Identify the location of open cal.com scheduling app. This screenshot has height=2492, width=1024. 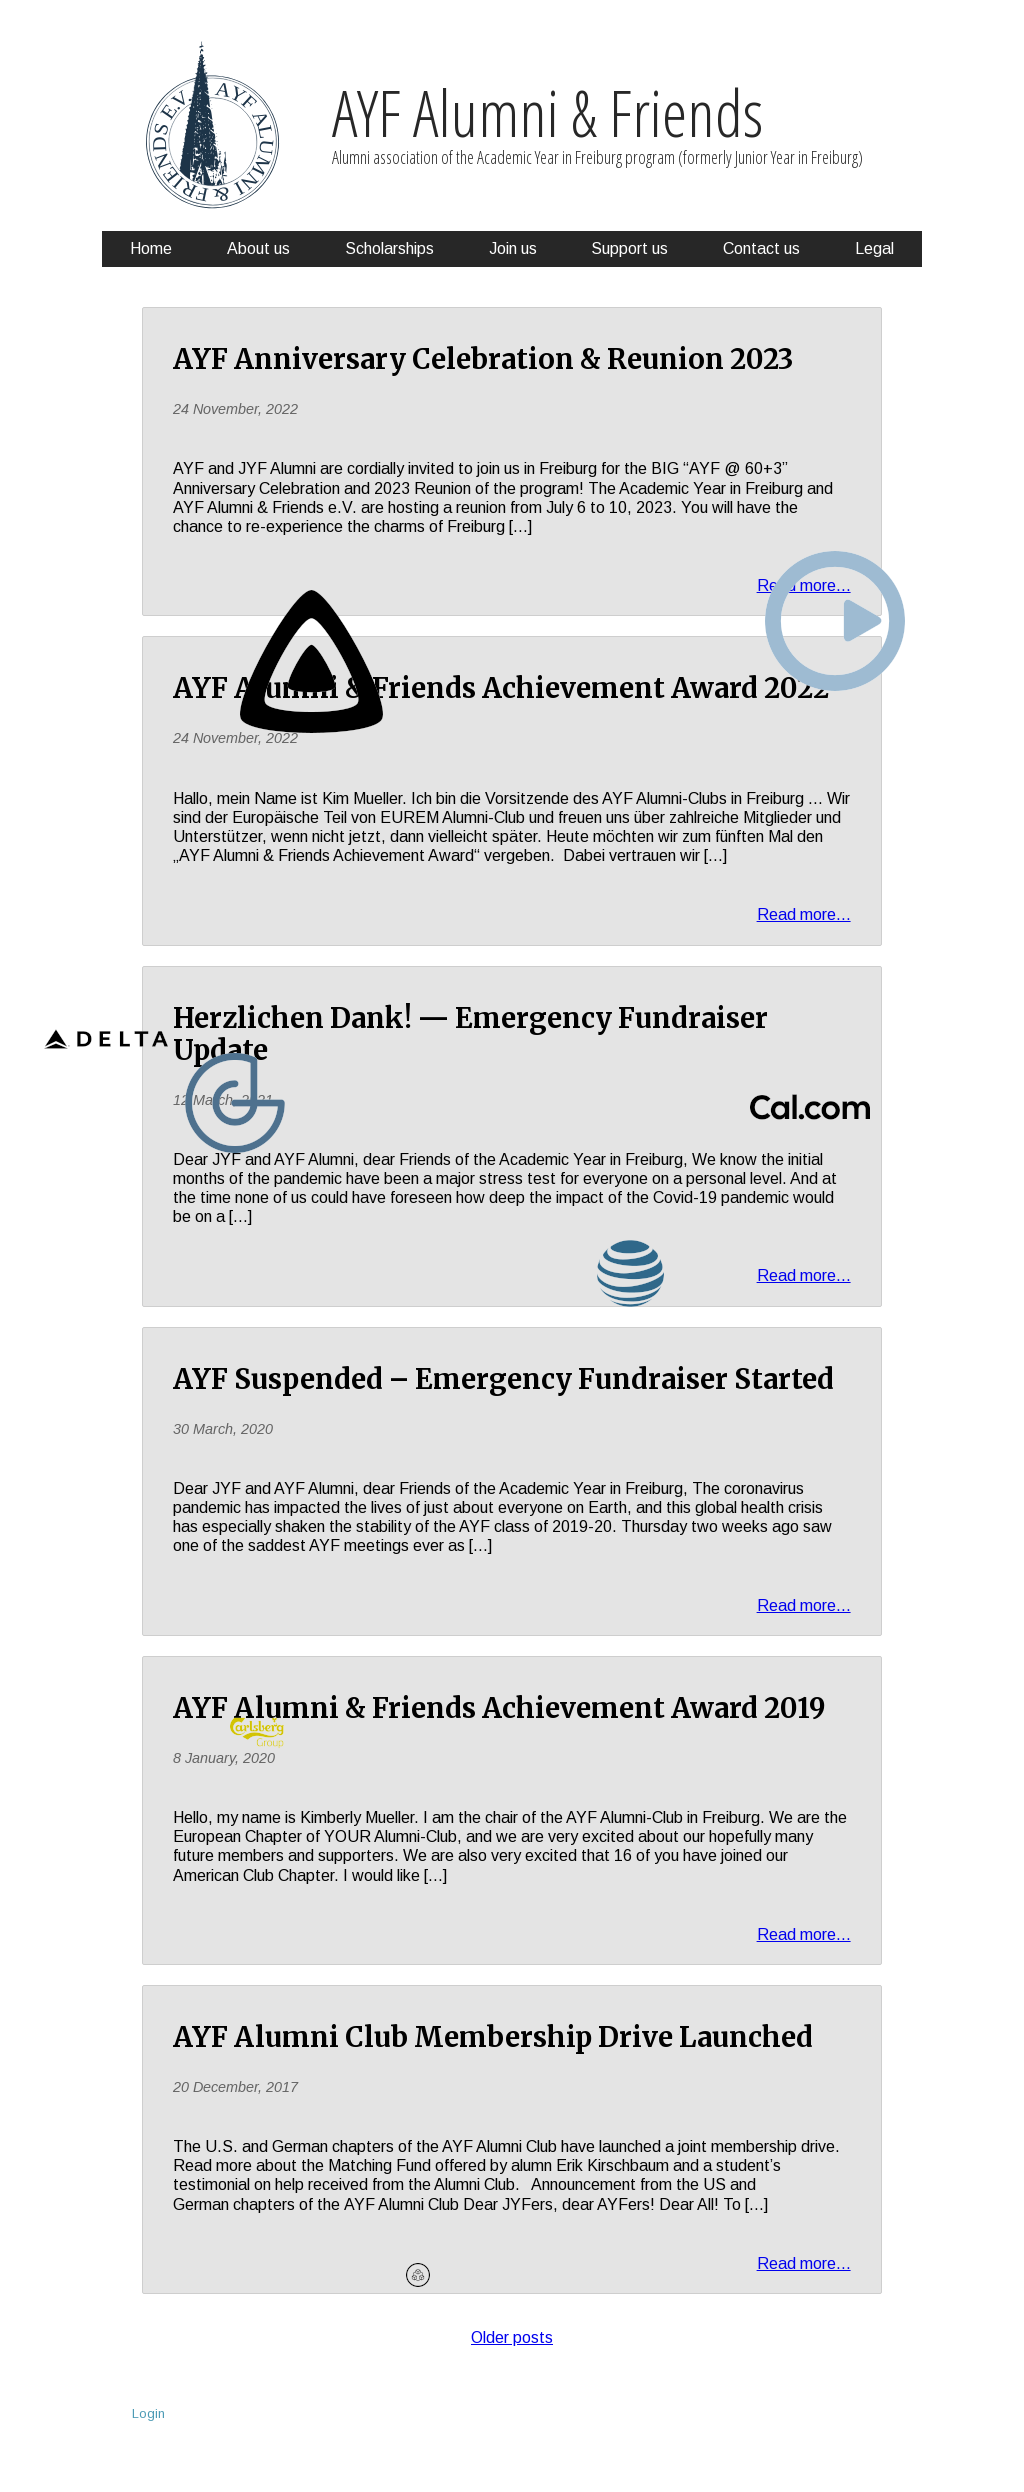
(810, 1107).